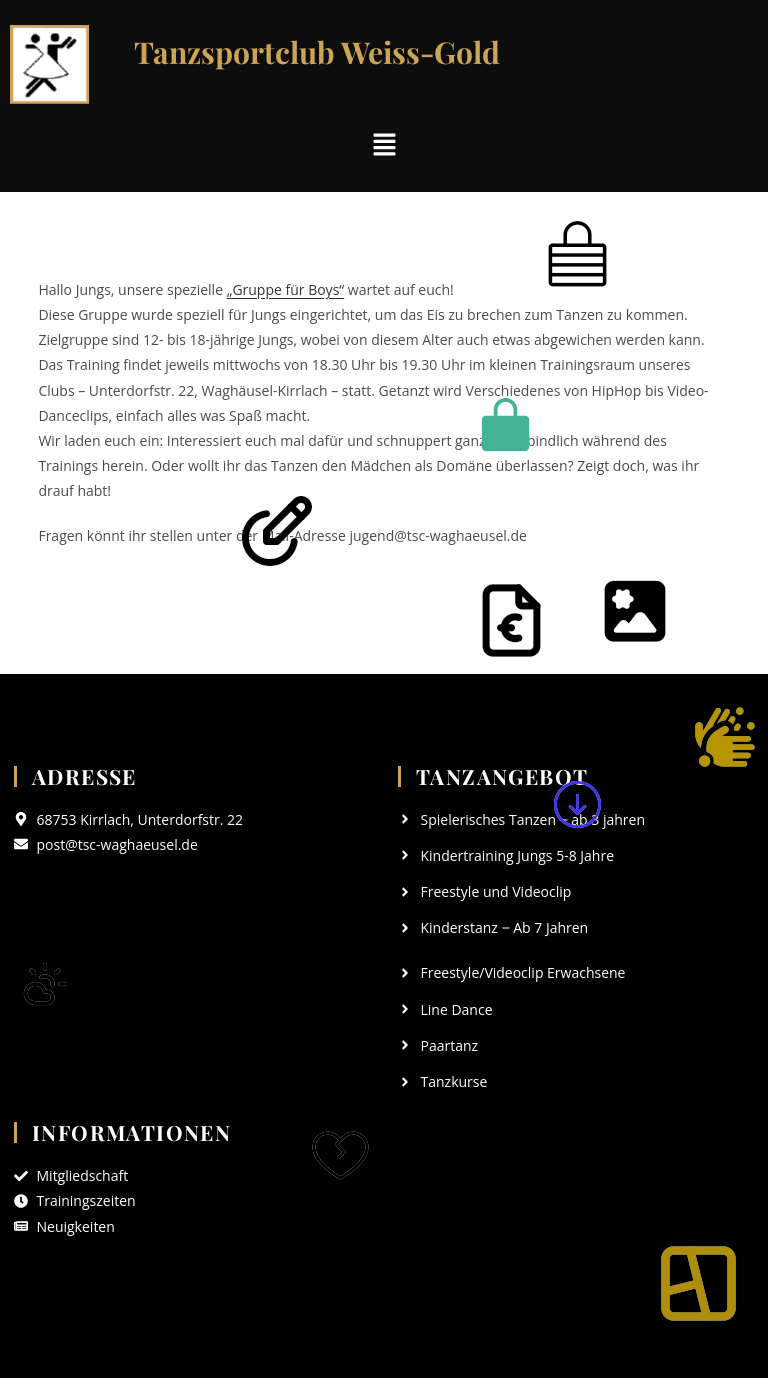 Image resolution: width=768 pixels, height=1378 pixels. Describe the element at coordinates (277, 531) in the screenshot. I see `edit your profile or settings` at that location.